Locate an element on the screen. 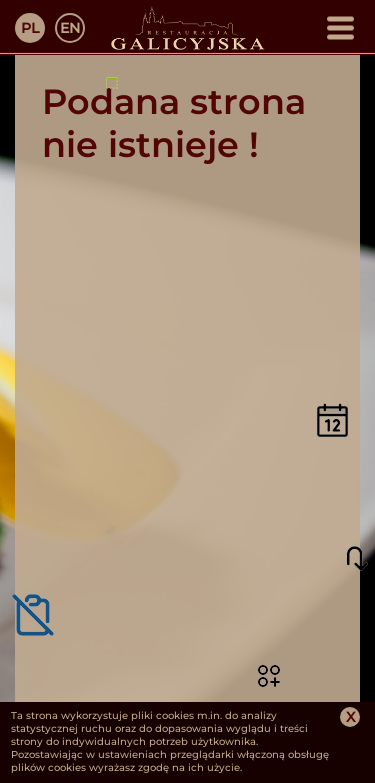  redo or repeat last action is located at coordinates (356, 558).